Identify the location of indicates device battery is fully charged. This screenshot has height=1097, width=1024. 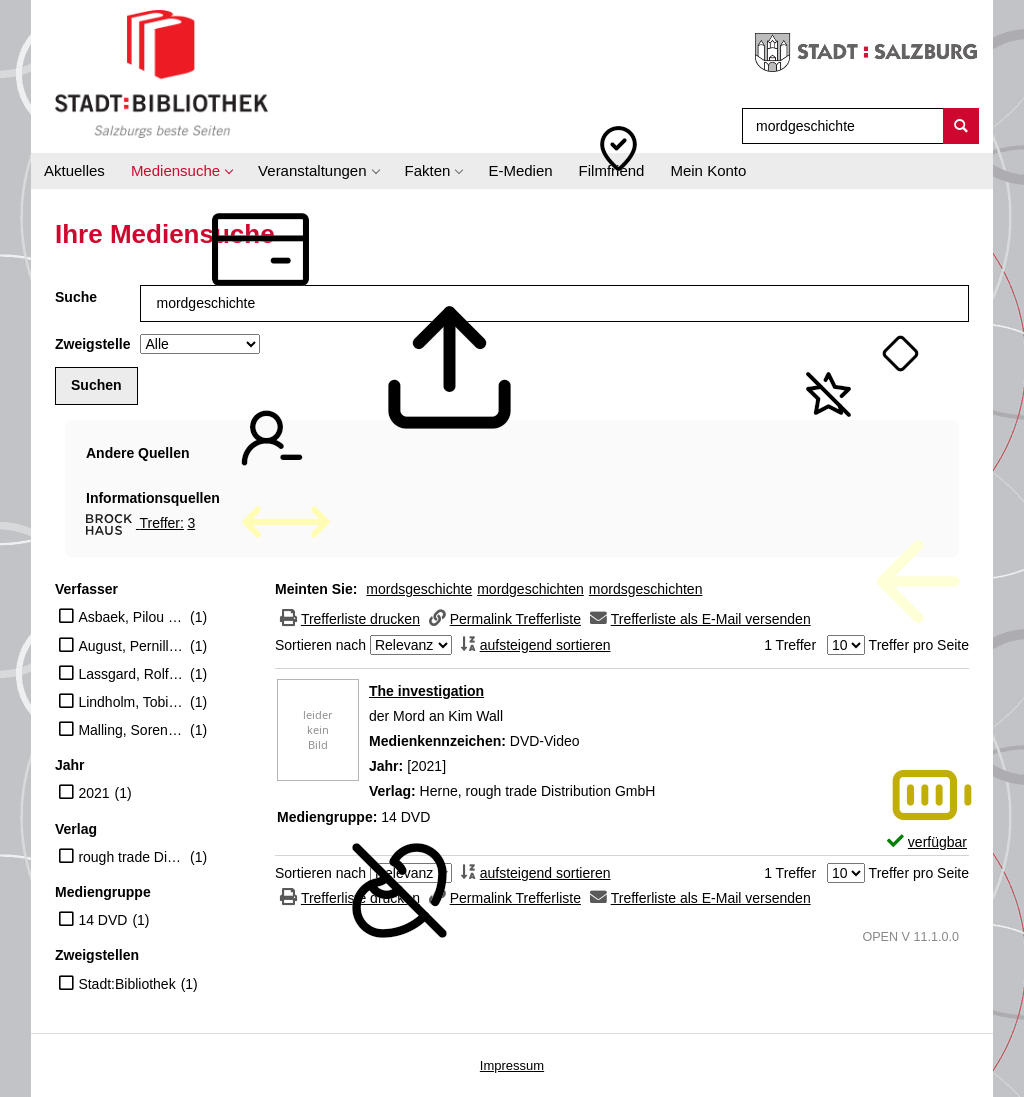
(932, 795).